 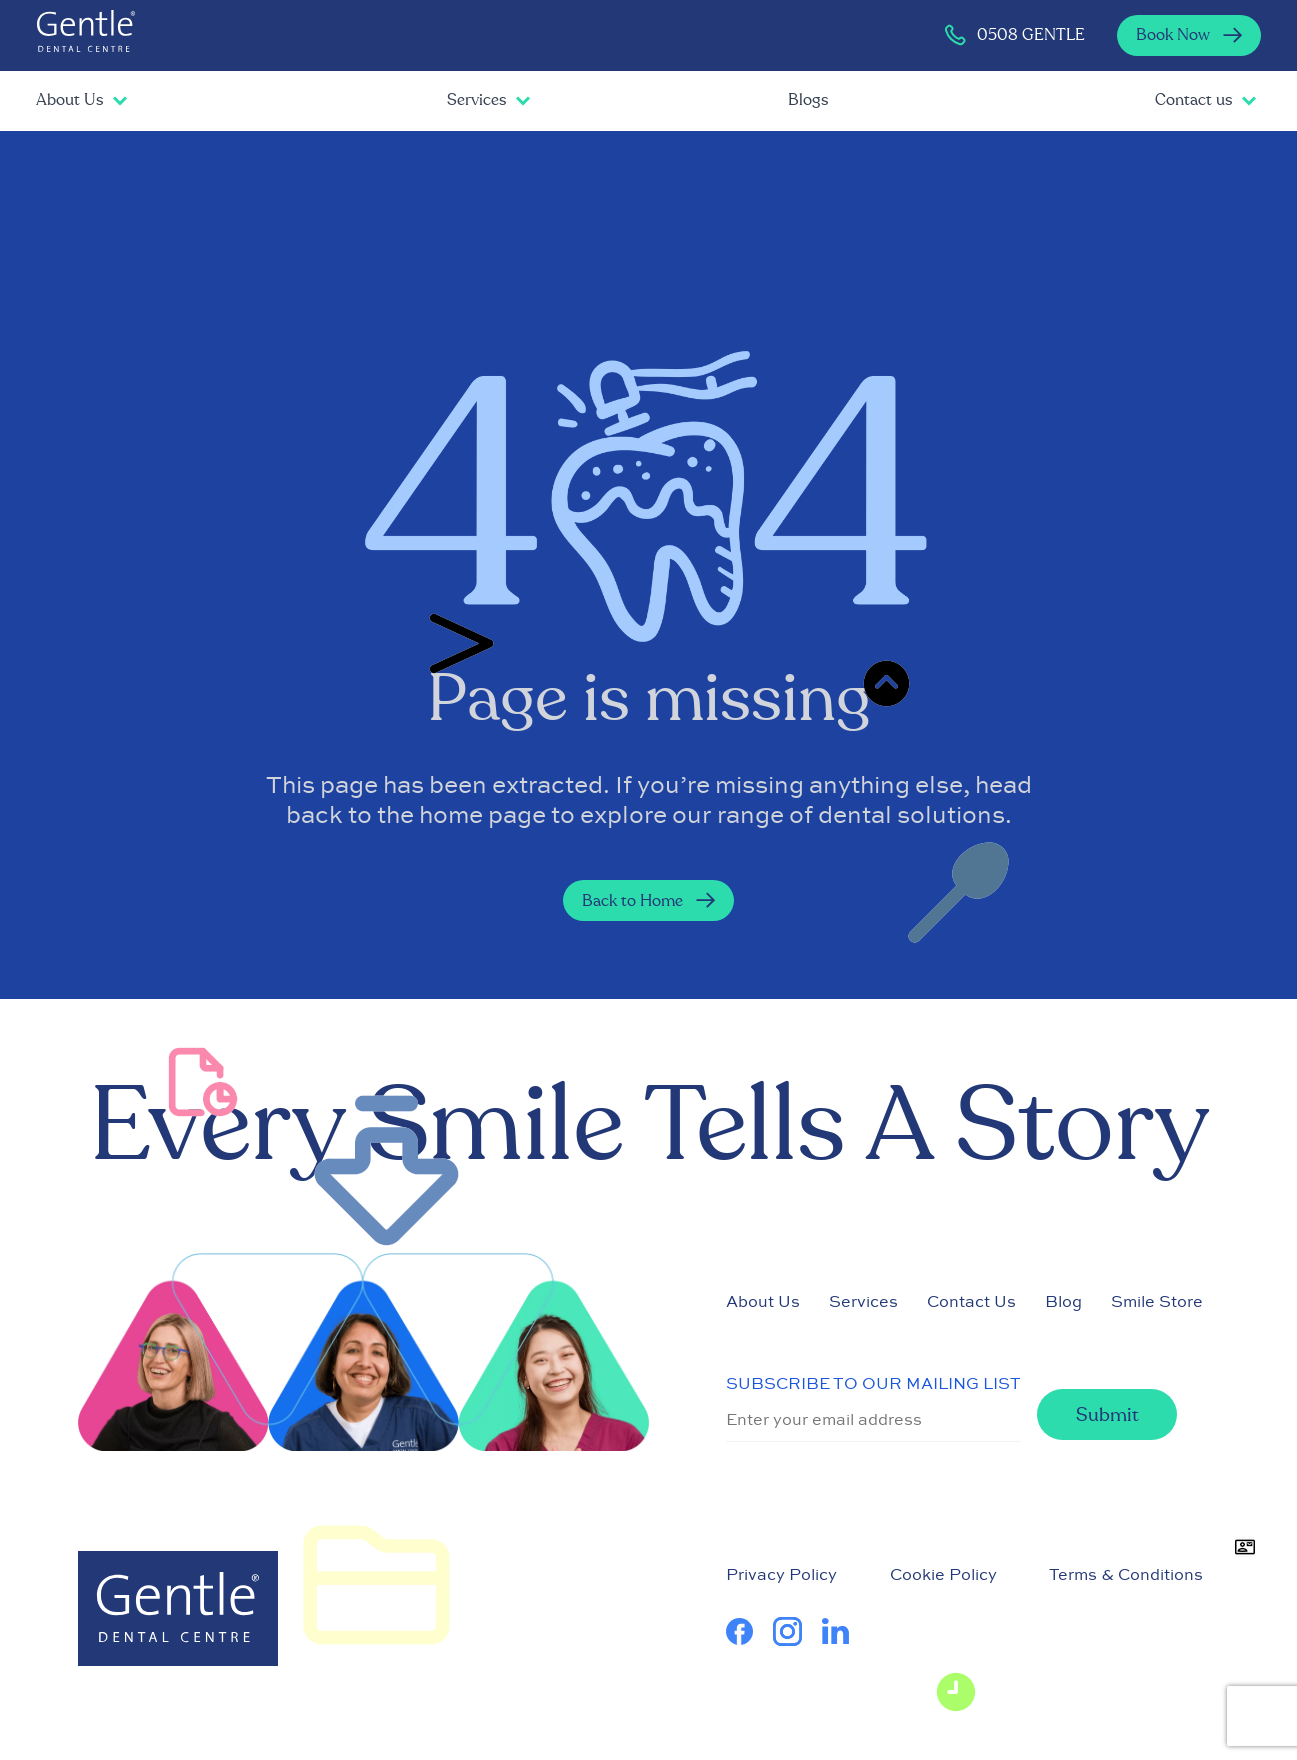 What do you see at coordinates (956, 1692) in the screenshot?
I see `indicates the current time is 9 o'clock` at bounding box center [956, 1692].